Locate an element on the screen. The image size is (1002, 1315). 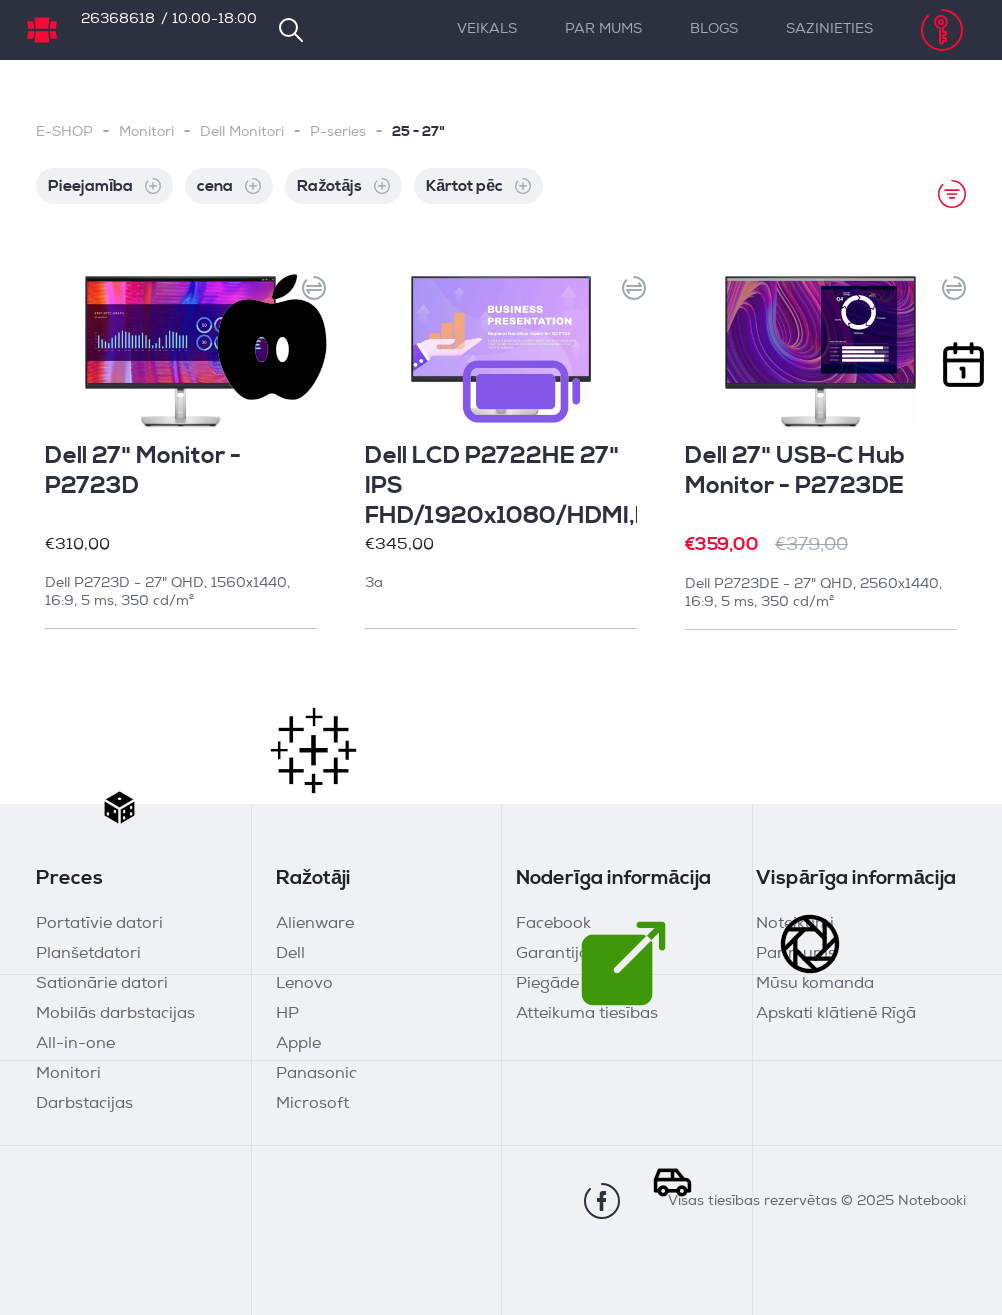
view events for the first day of the month is located at coordinates (963, 364).